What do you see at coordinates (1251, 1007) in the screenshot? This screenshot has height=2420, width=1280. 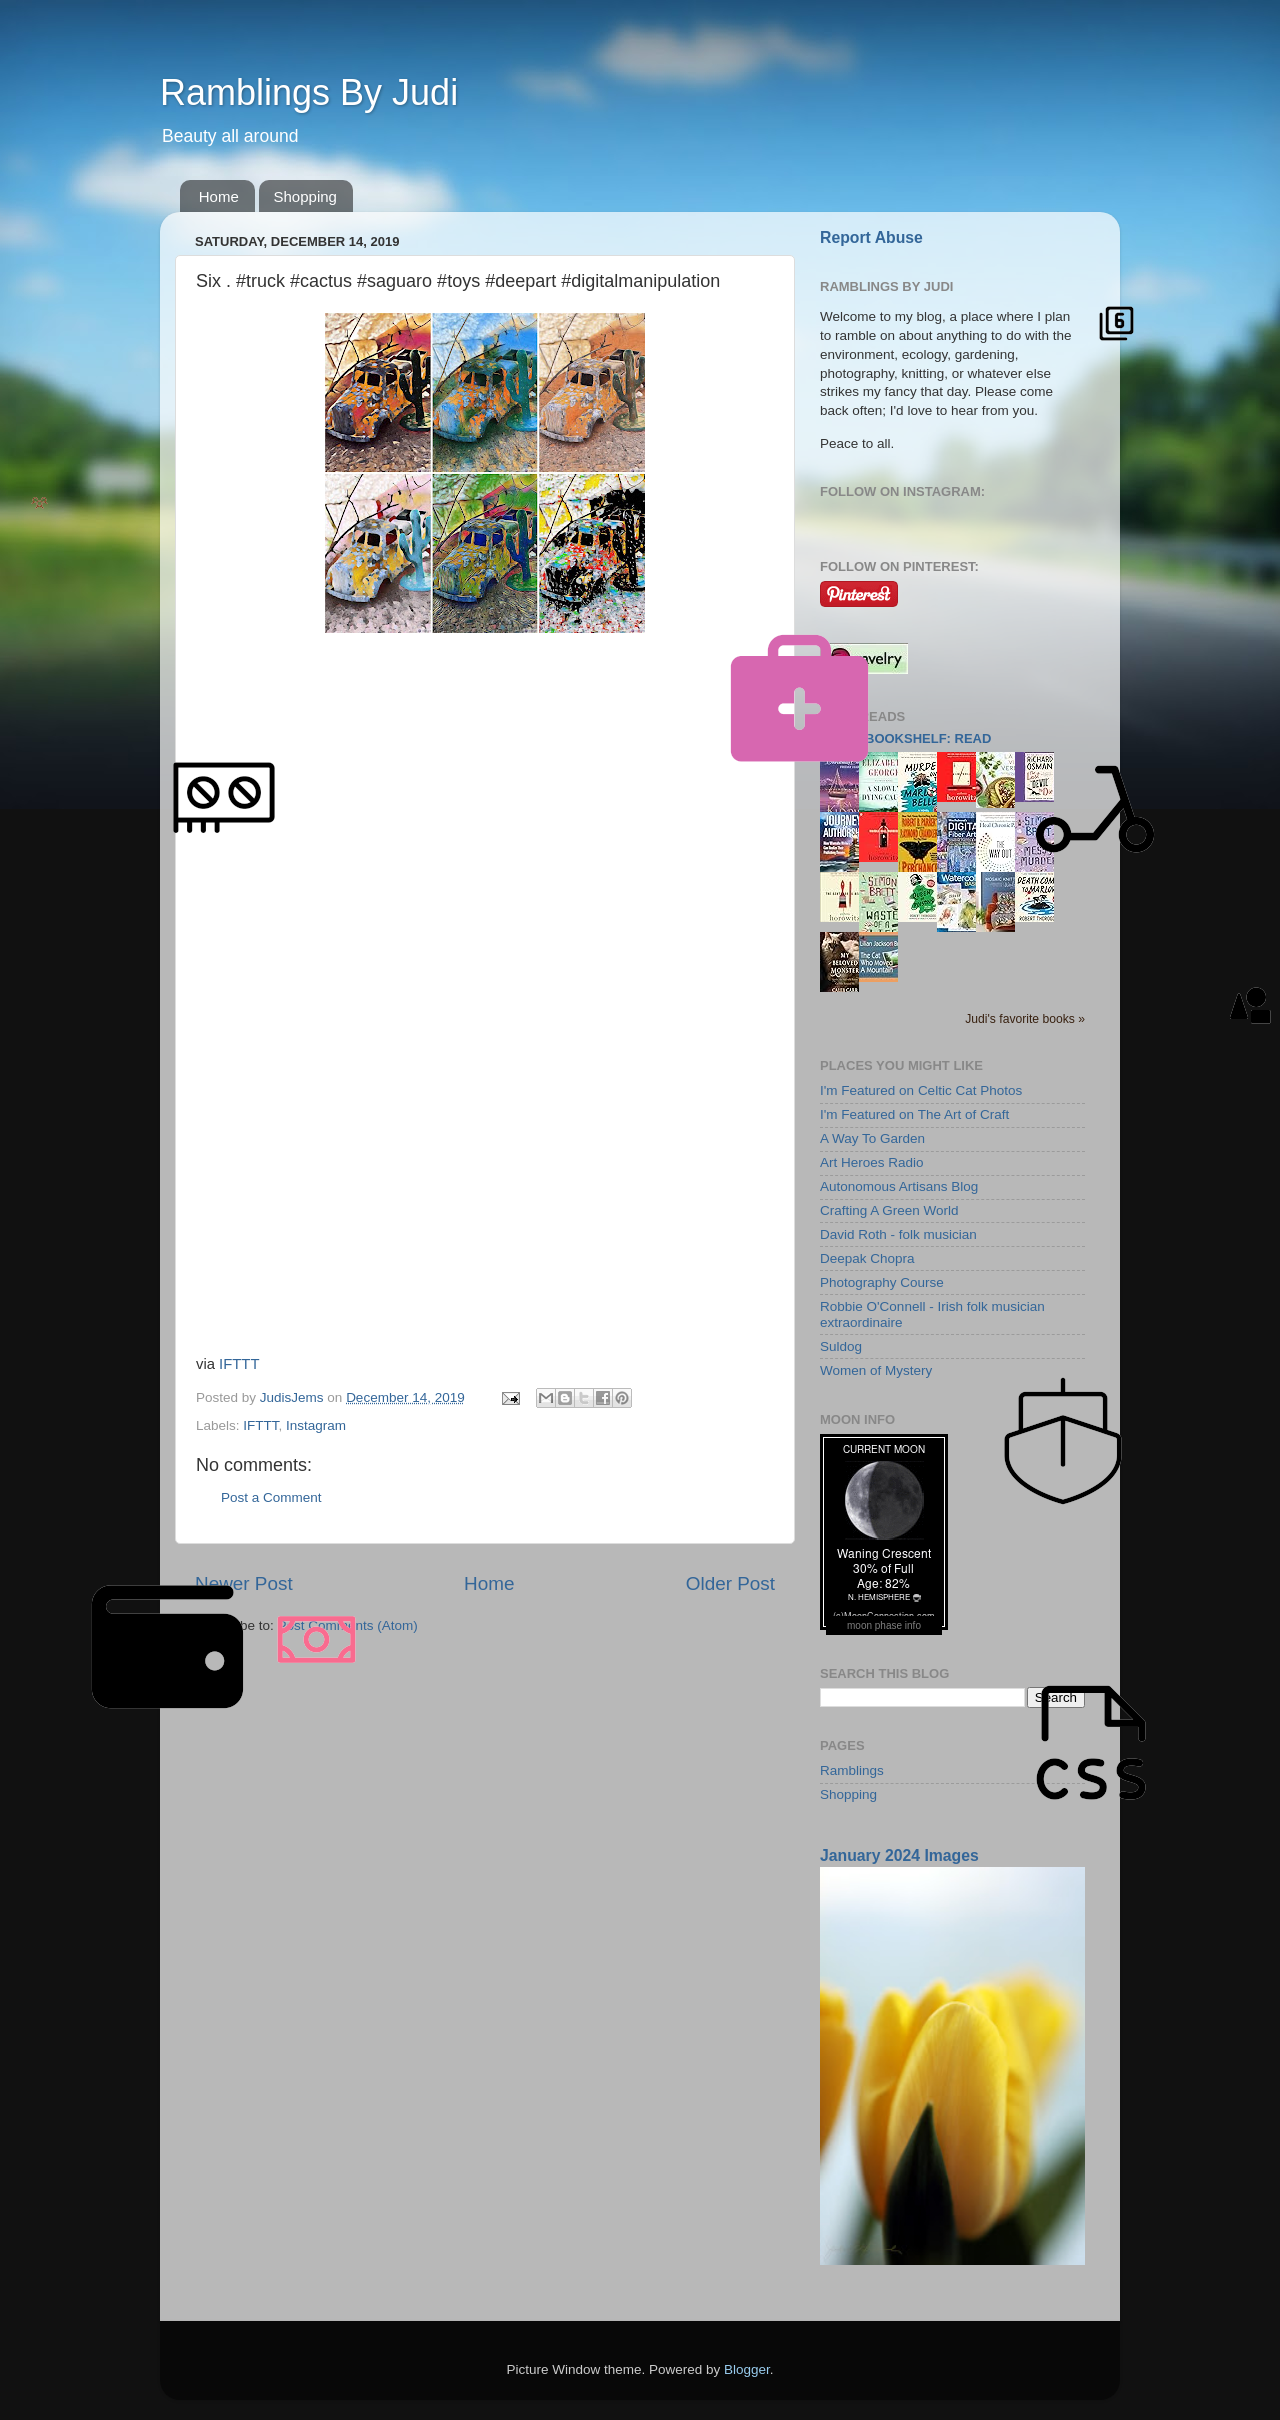 I see `access shape tools or drawing options` at bounding box center [1251, 1007].